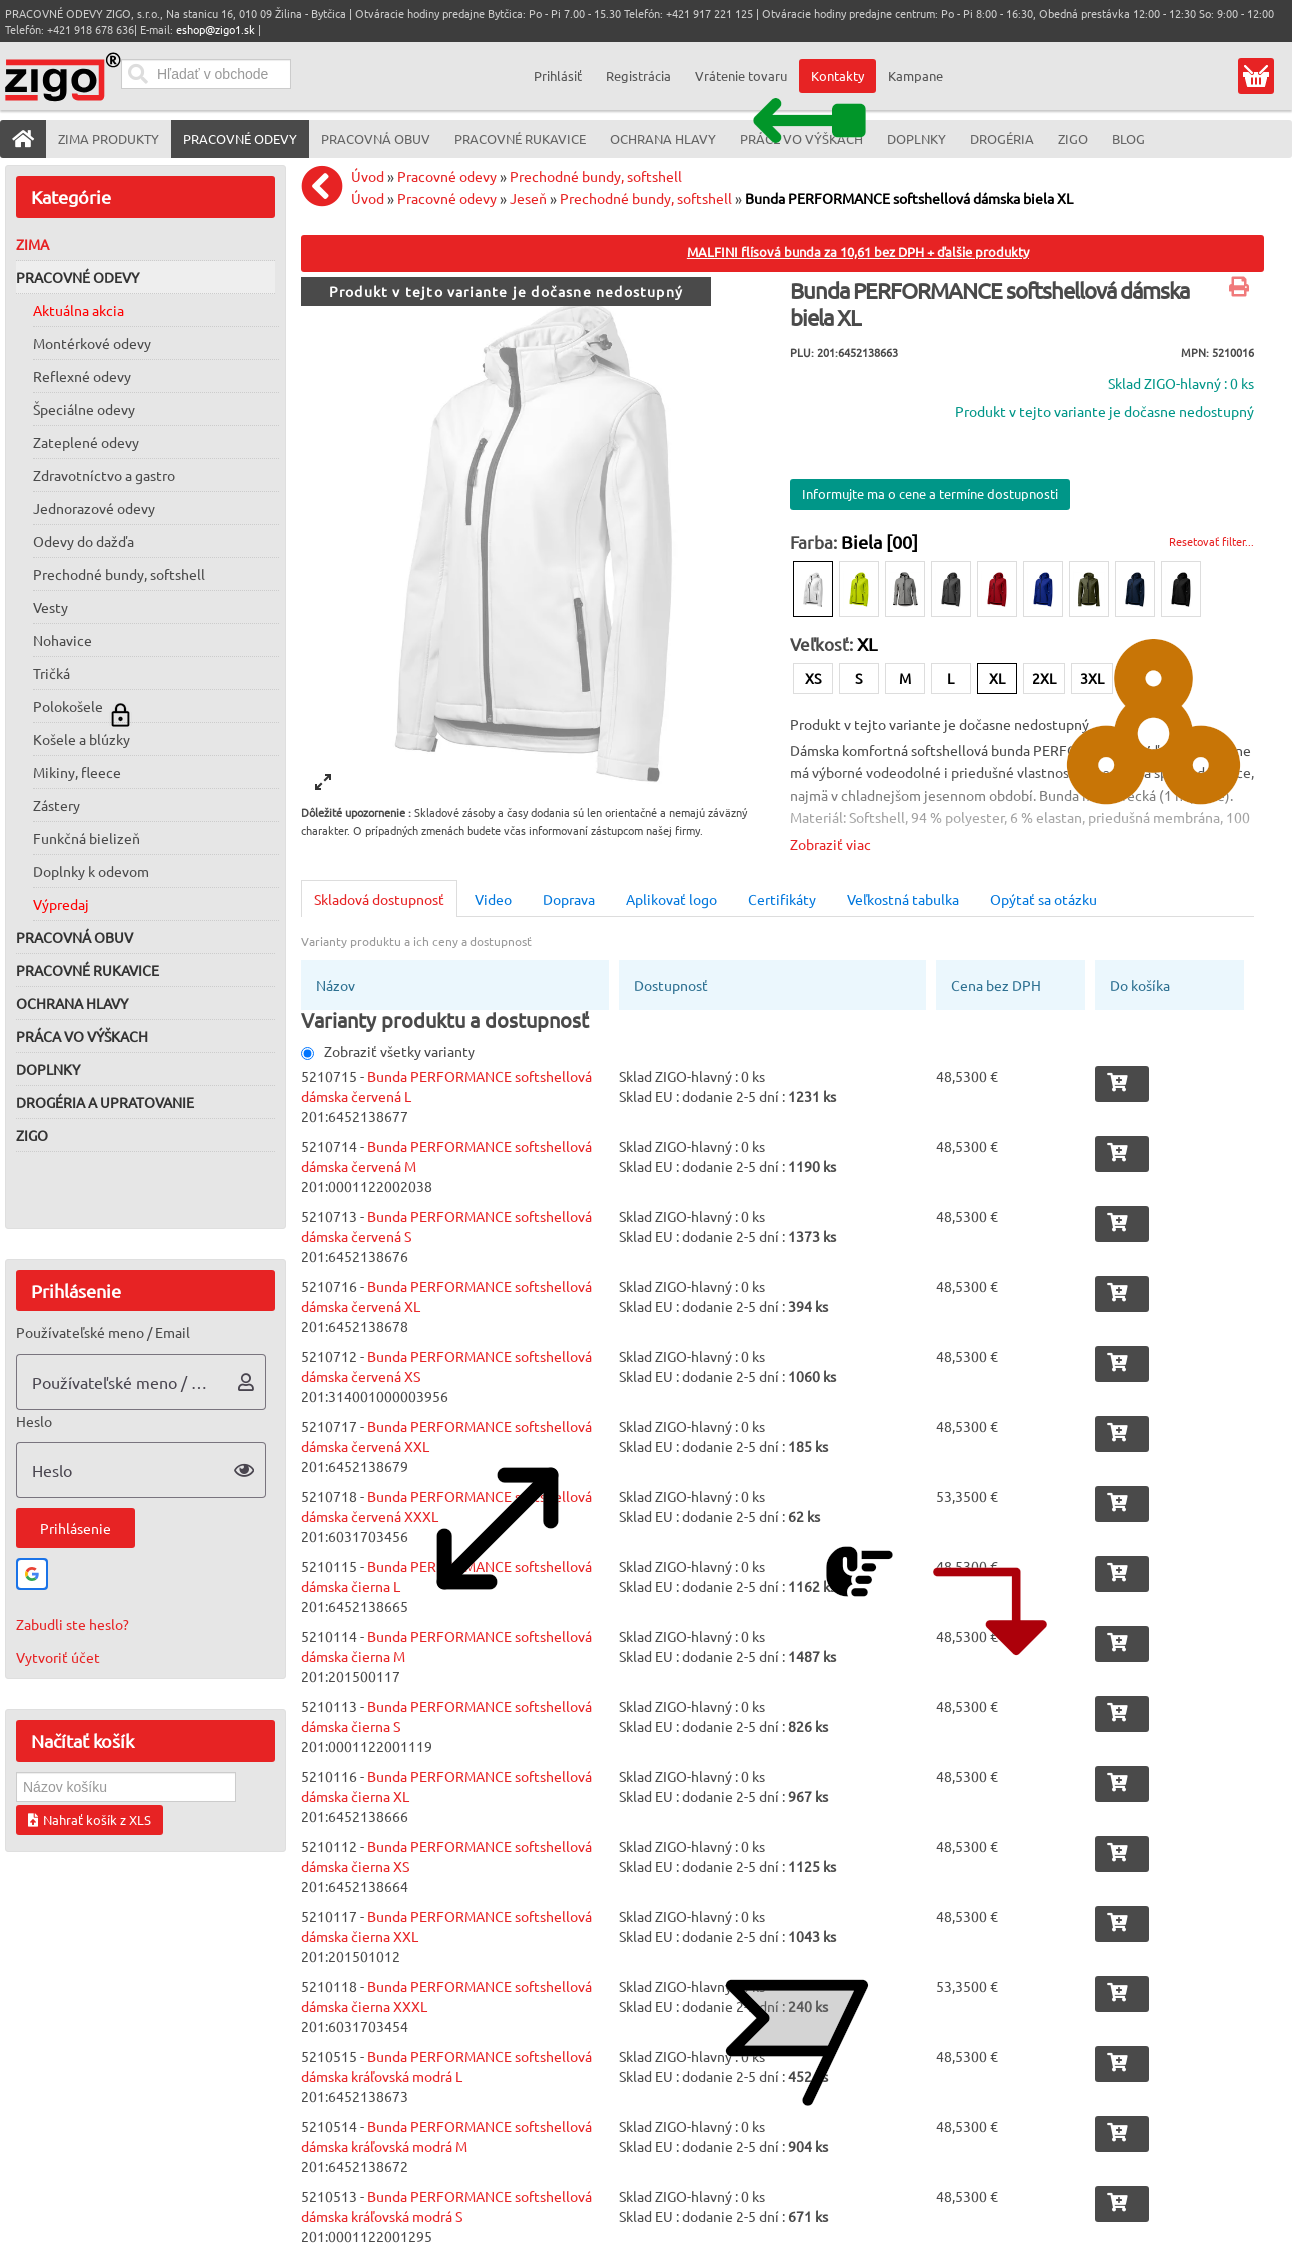  I want to click on indicates next step or continue forward, so click(859, 1571).